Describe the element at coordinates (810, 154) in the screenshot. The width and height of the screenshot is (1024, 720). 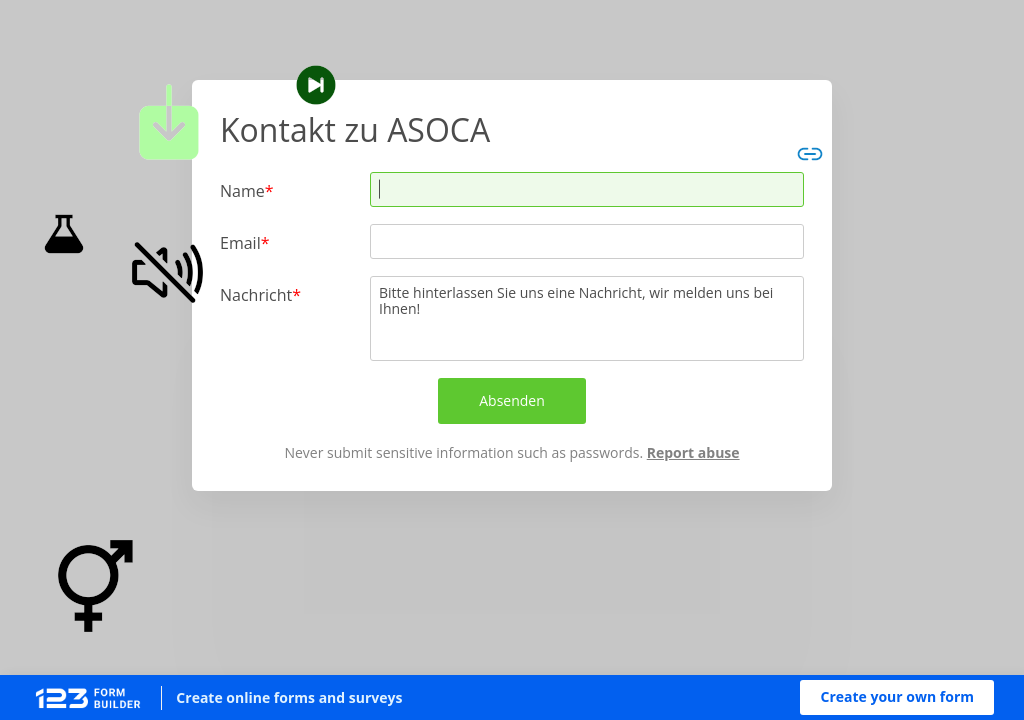
I see `copy or share a link` at that location.